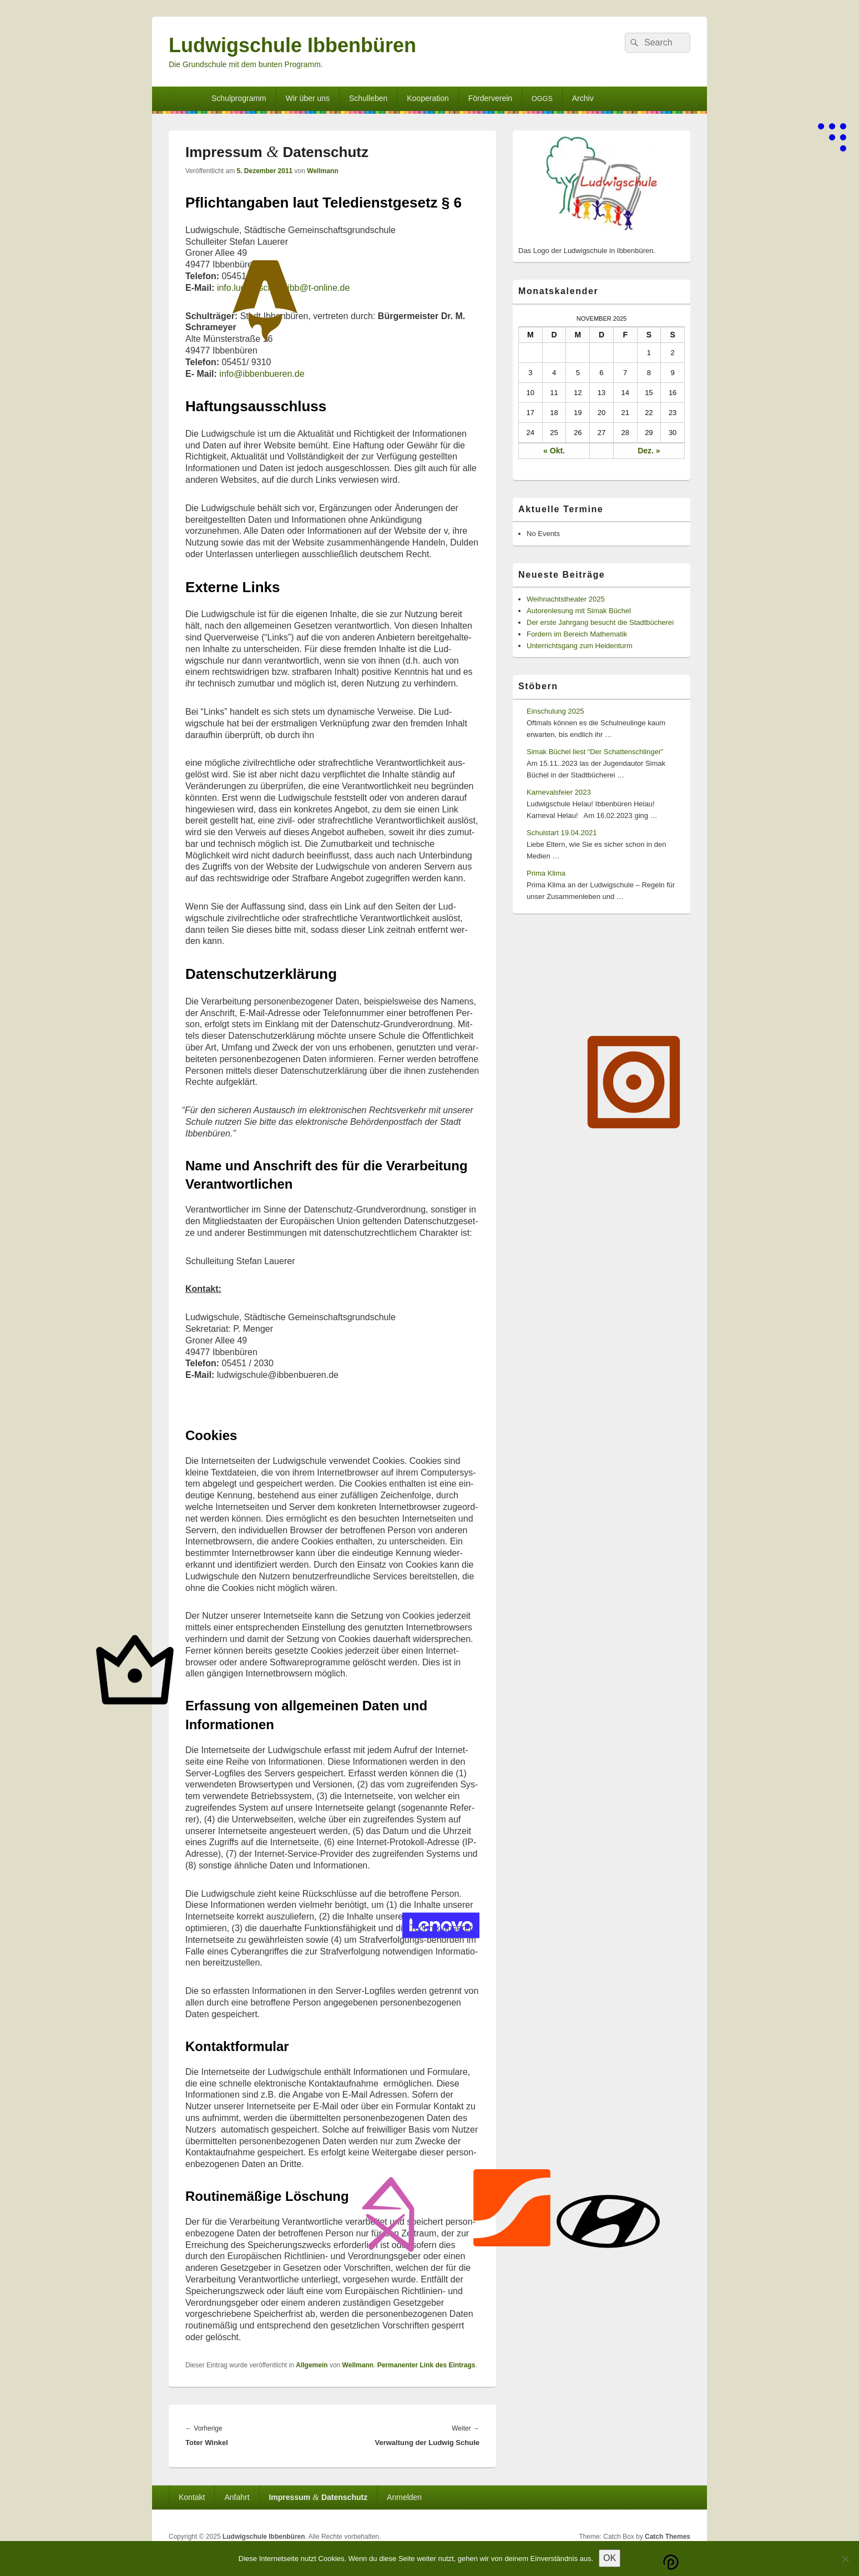 This screenshot has width=859, height=2576. I want to click on adjust speaker or audio output settings, so click(634, 1082).